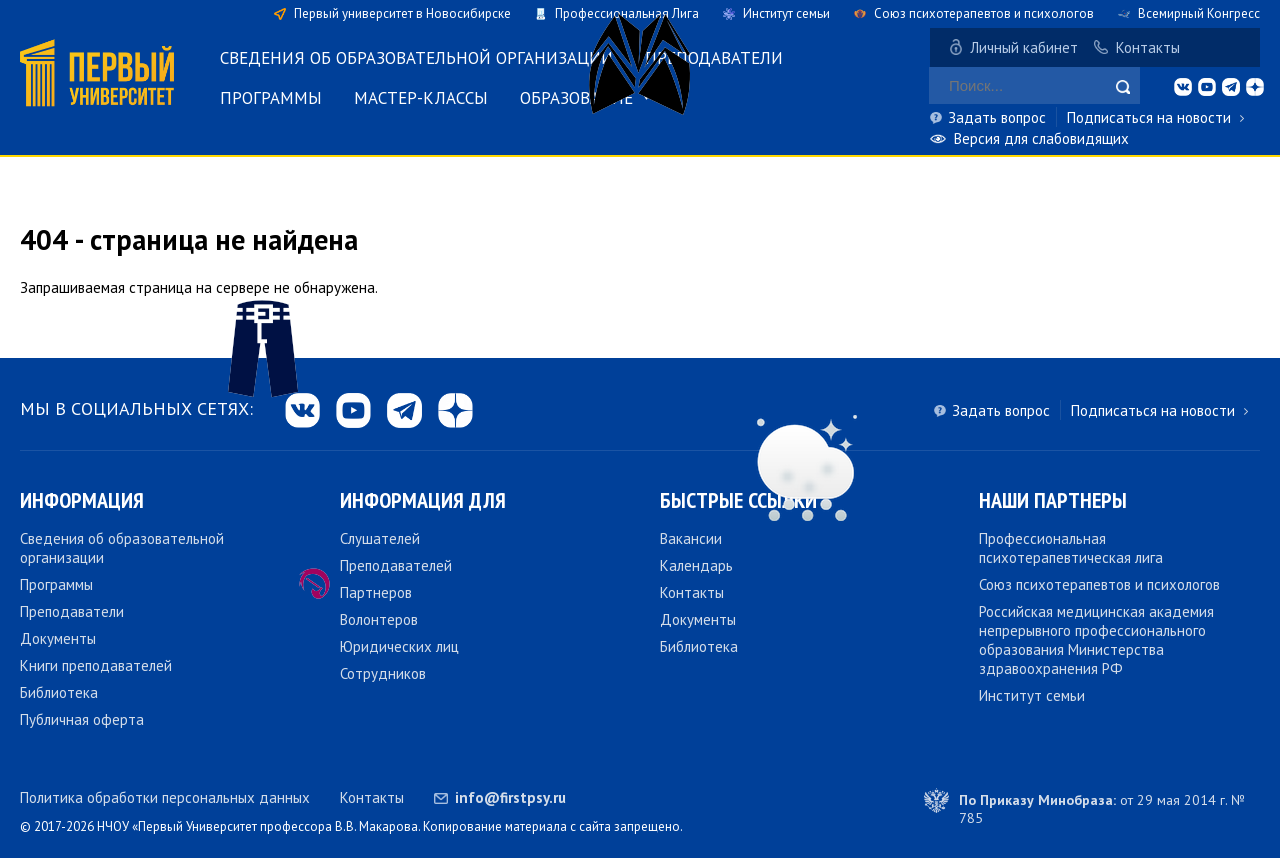 The width and height of the screenshot is (1280, 858). I want to click on perform a melee attack action, so click(314, 583).